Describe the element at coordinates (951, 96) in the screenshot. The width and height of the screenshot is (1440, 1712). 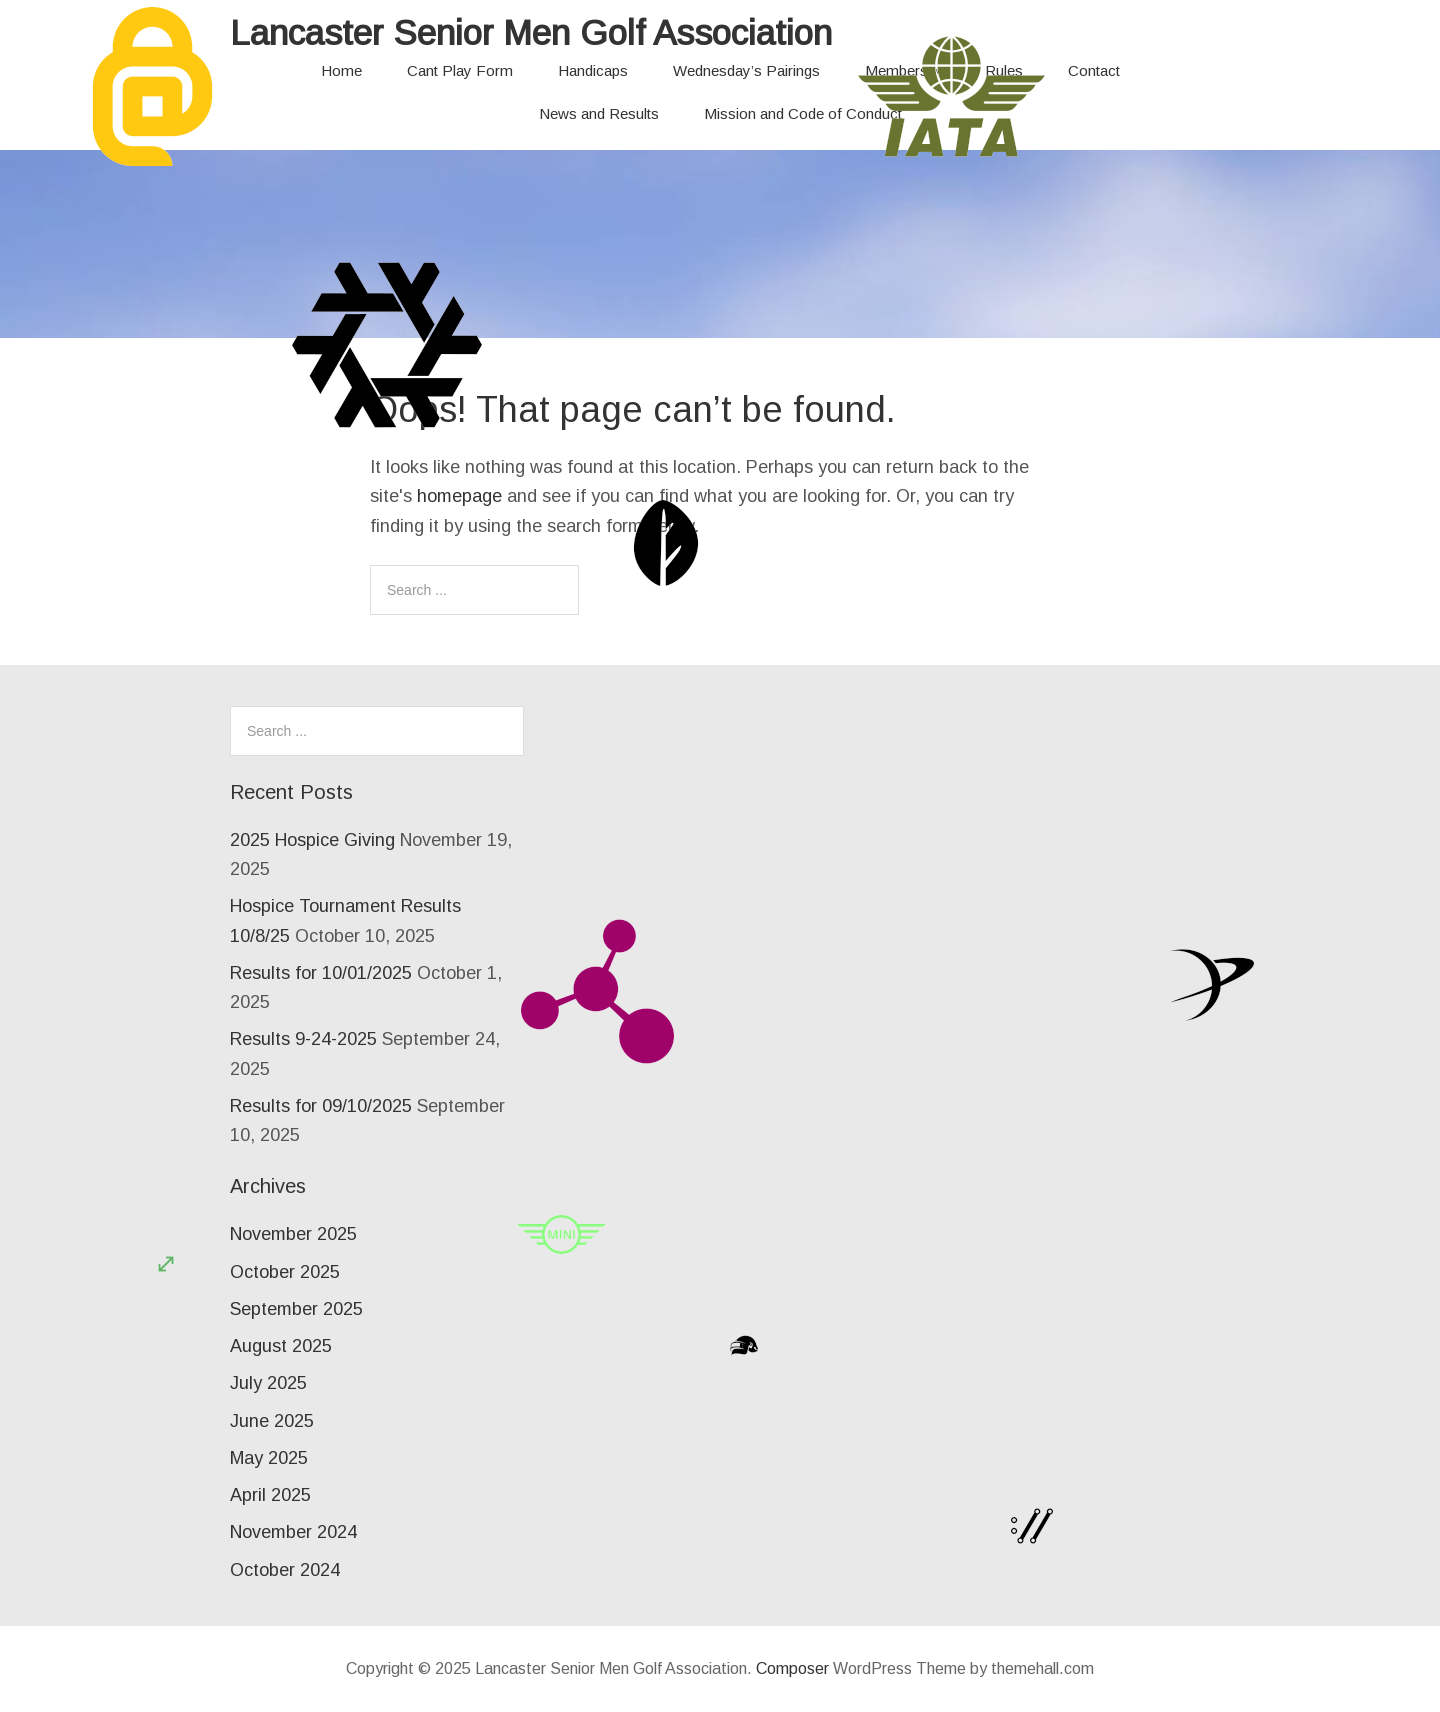
I see `international air transport association logo` at that location.